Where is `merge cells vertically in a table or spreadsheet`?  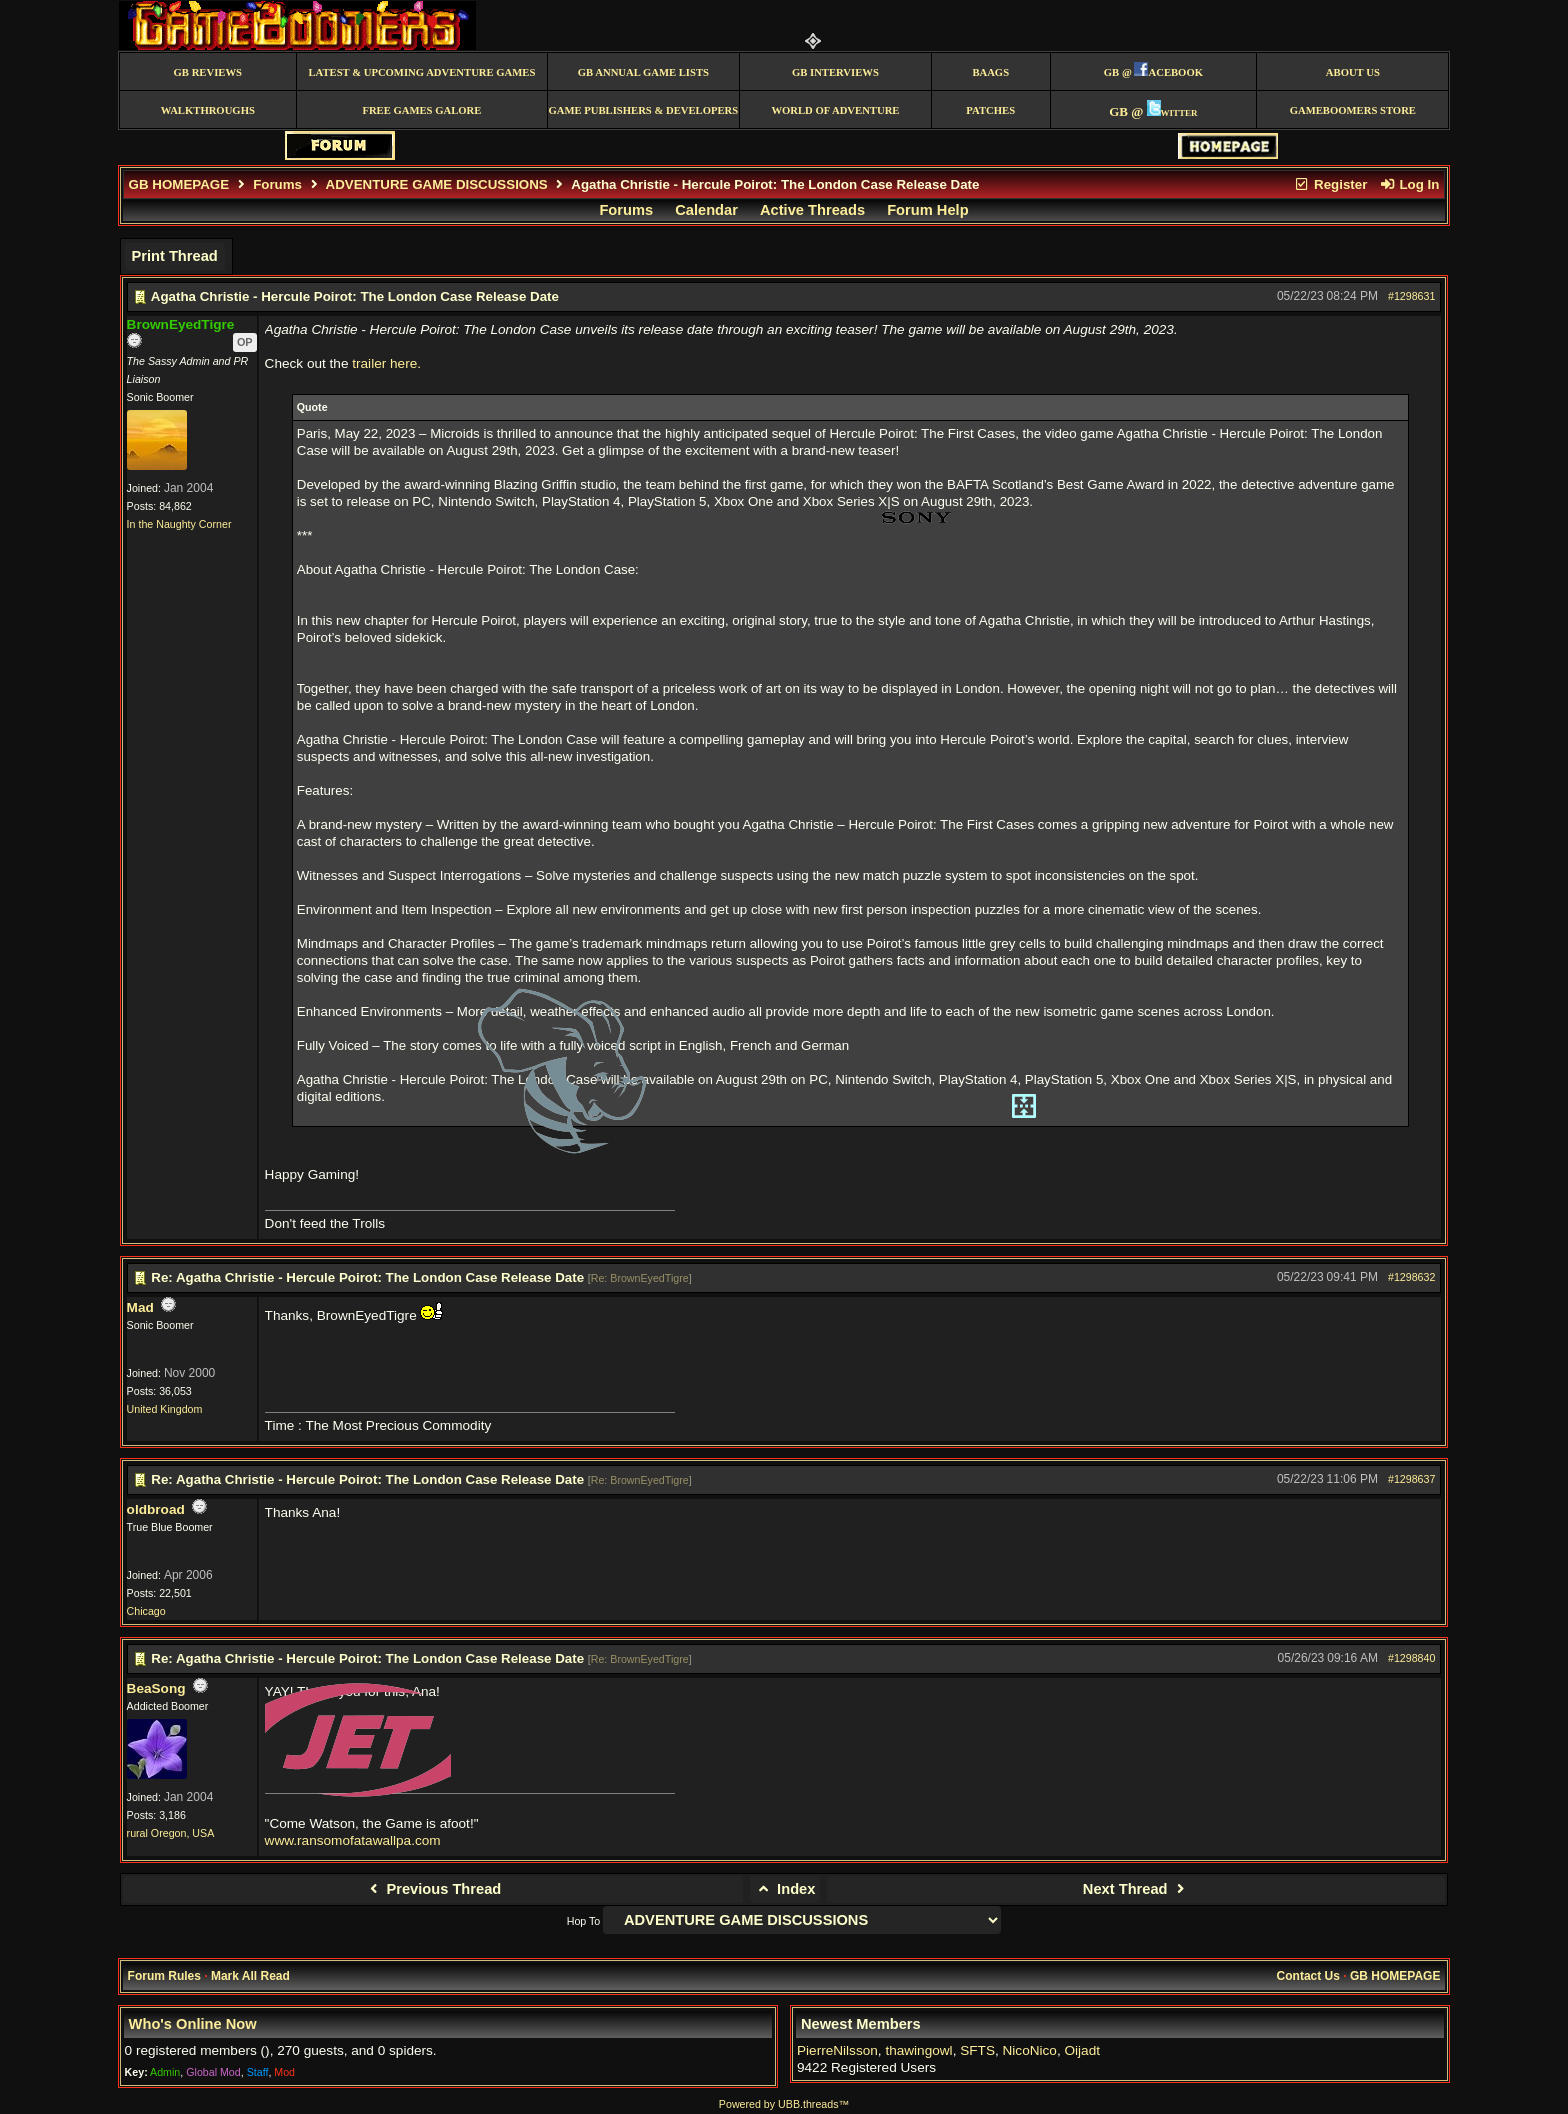
merge cells vertically in a table or spreadsheet is located at coordinates (1024, 1106).